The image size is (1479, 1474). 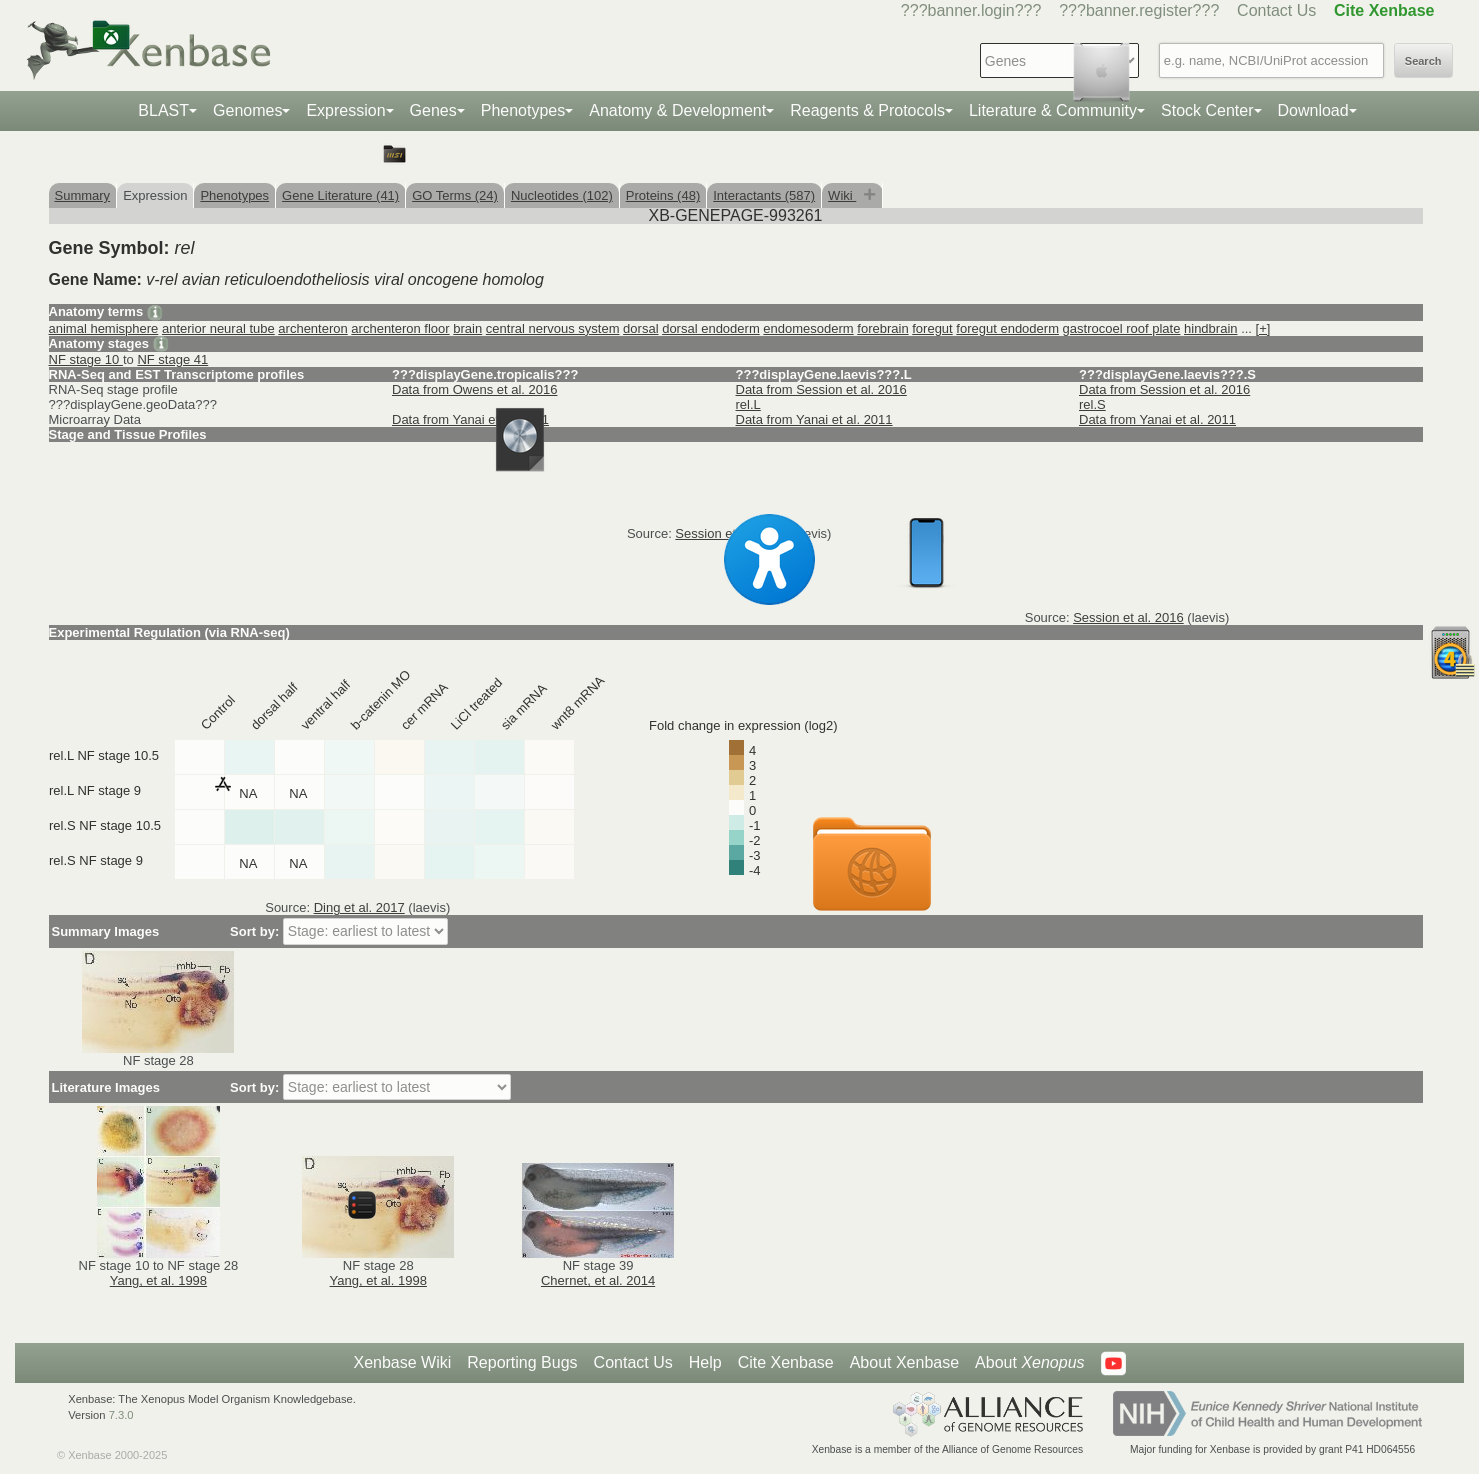 What do you see at coordinates (769, 559) in the screenshot?
I see `access accessibility settings` at bounding box center [769, 559].